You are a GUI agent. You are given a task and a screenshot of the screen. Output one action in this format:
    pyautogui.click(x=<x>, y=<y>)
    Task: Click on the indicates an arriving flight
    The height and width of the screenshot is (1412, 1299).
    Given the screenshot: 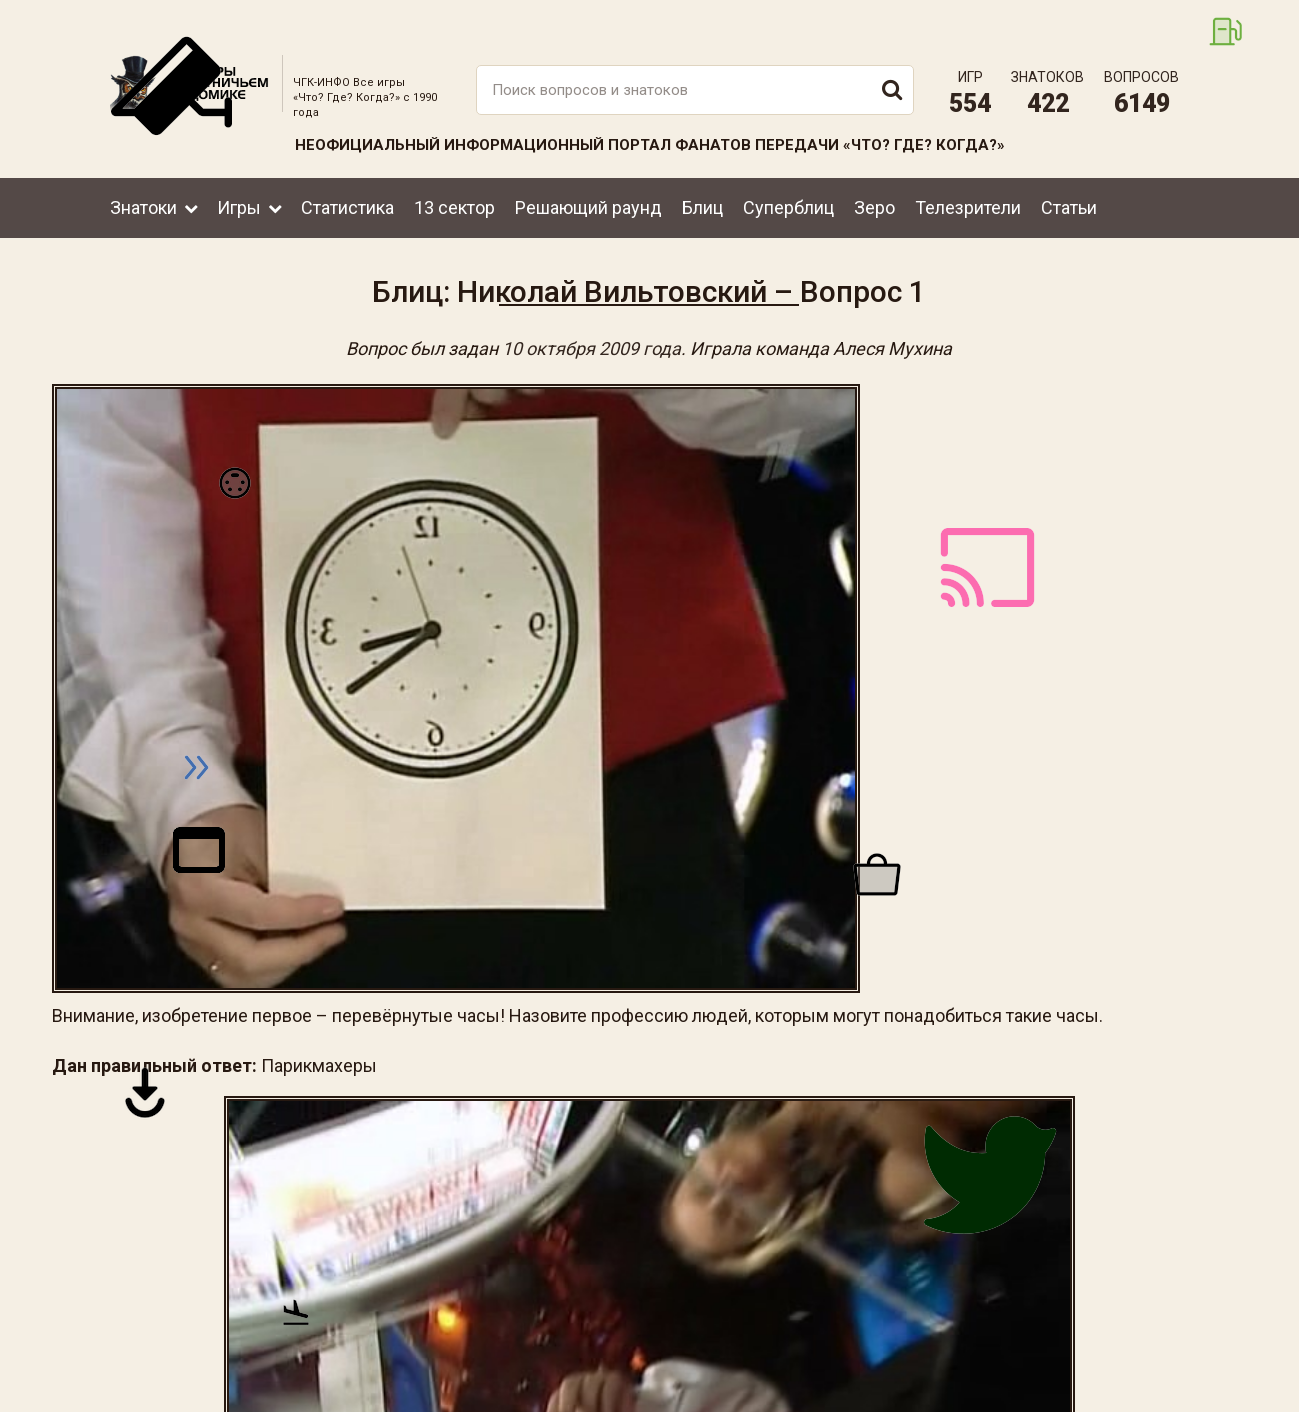 What is the action you would take?
    pyautogui.click(x=296, y=1313)
    